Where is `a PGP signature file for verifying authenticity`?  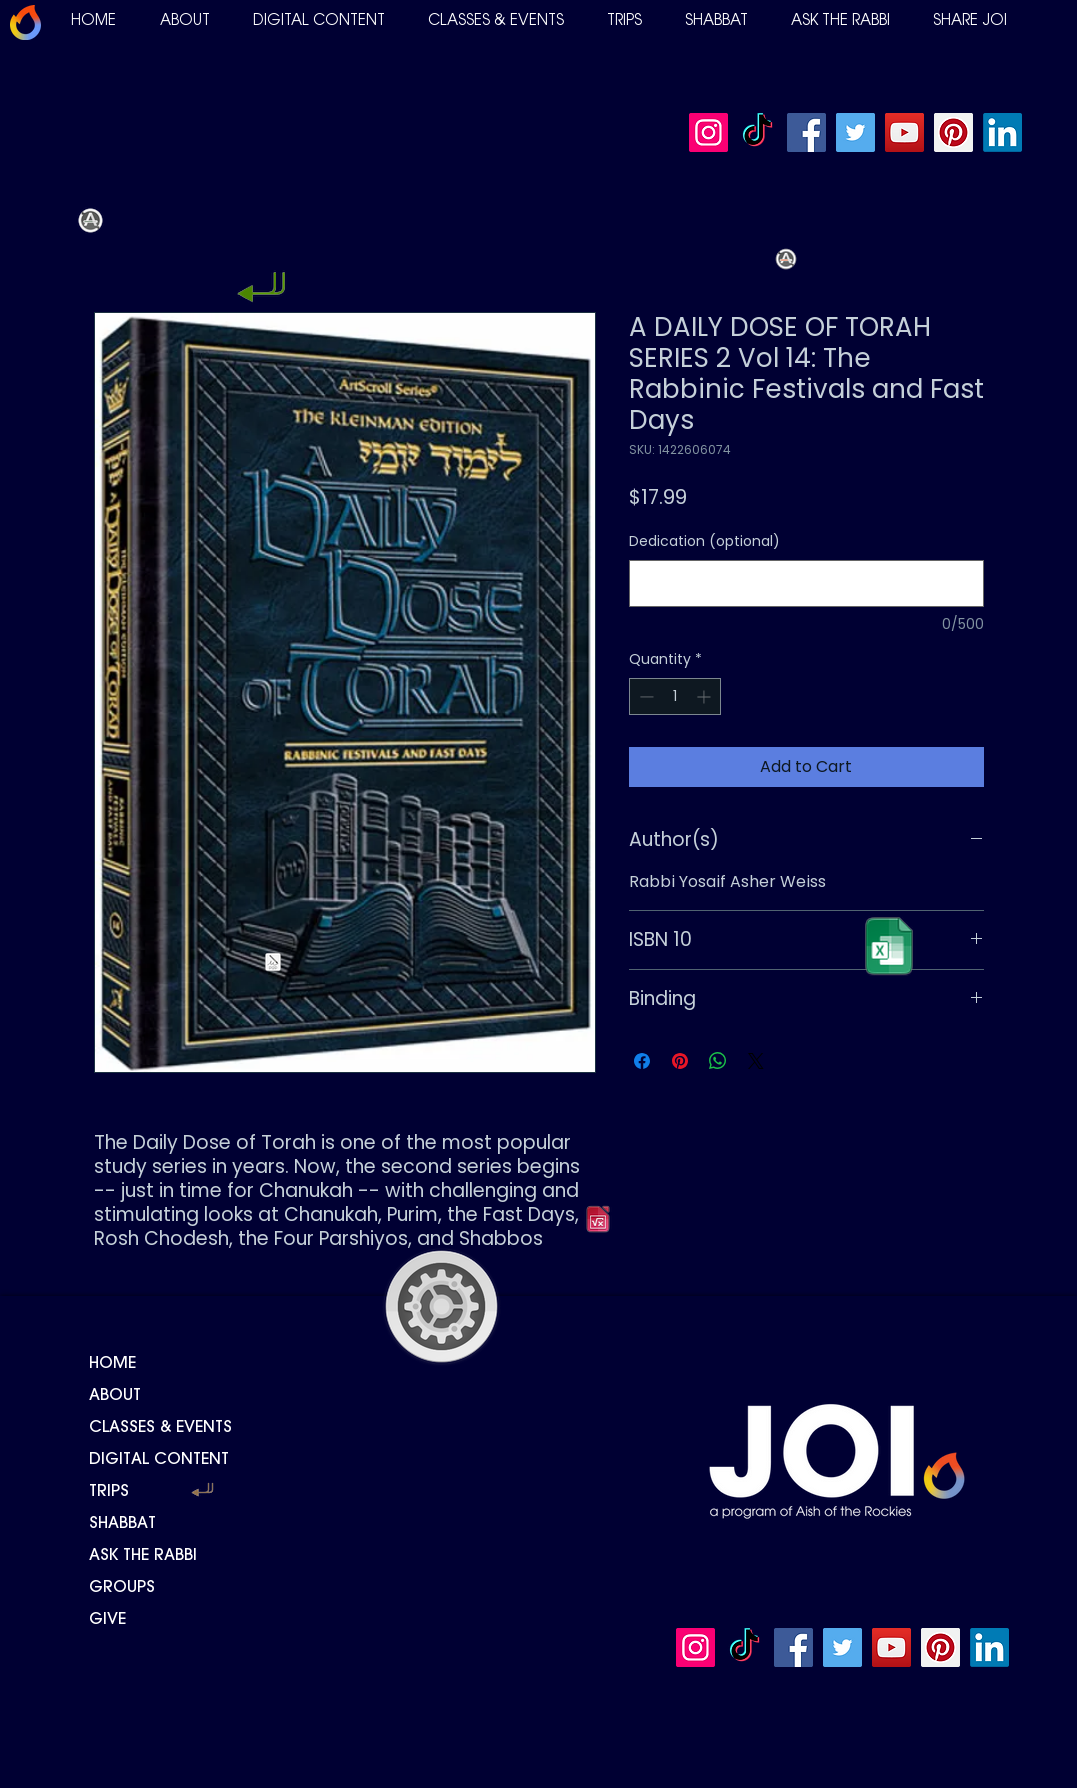 a PGP signature file for verifying authenticity is located at coordinates (273, 962).